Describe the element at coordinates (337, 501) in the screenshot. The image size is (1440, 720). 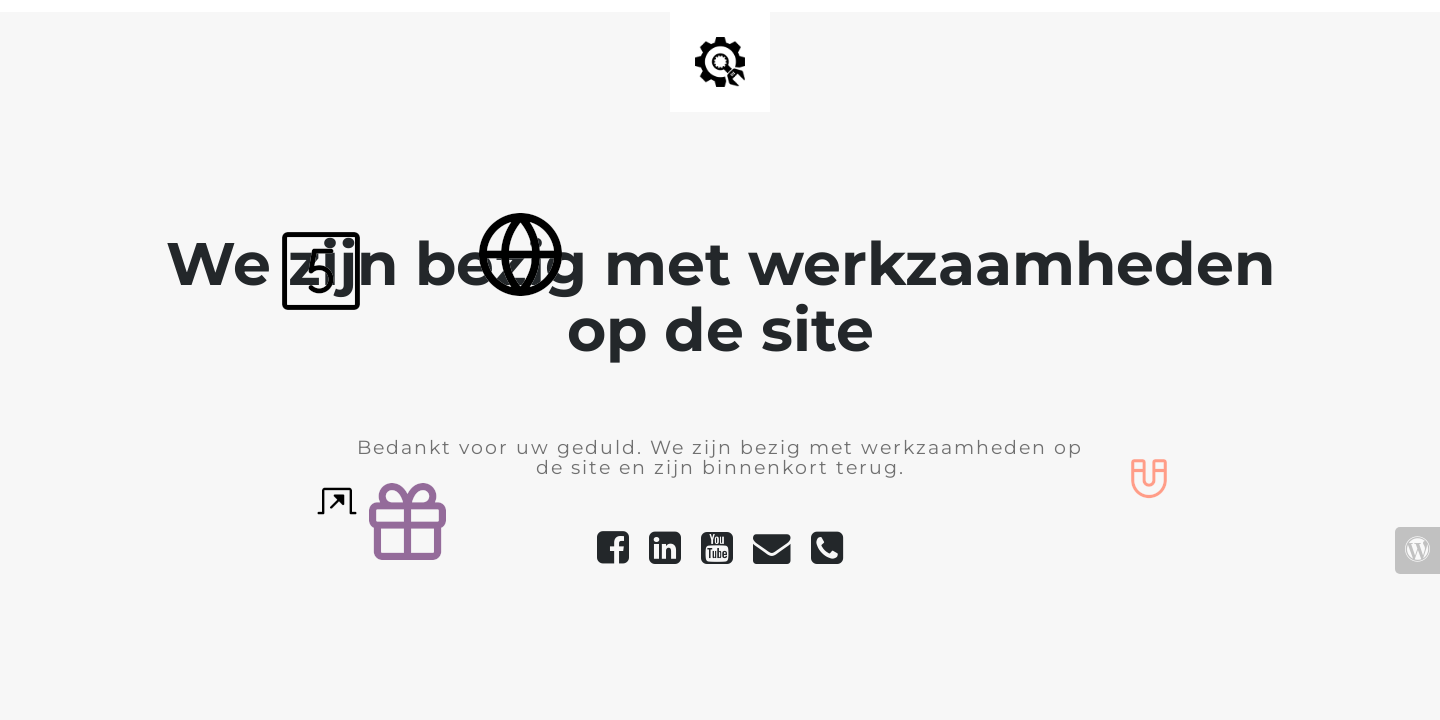
I see `open link in a new tab` at that location.